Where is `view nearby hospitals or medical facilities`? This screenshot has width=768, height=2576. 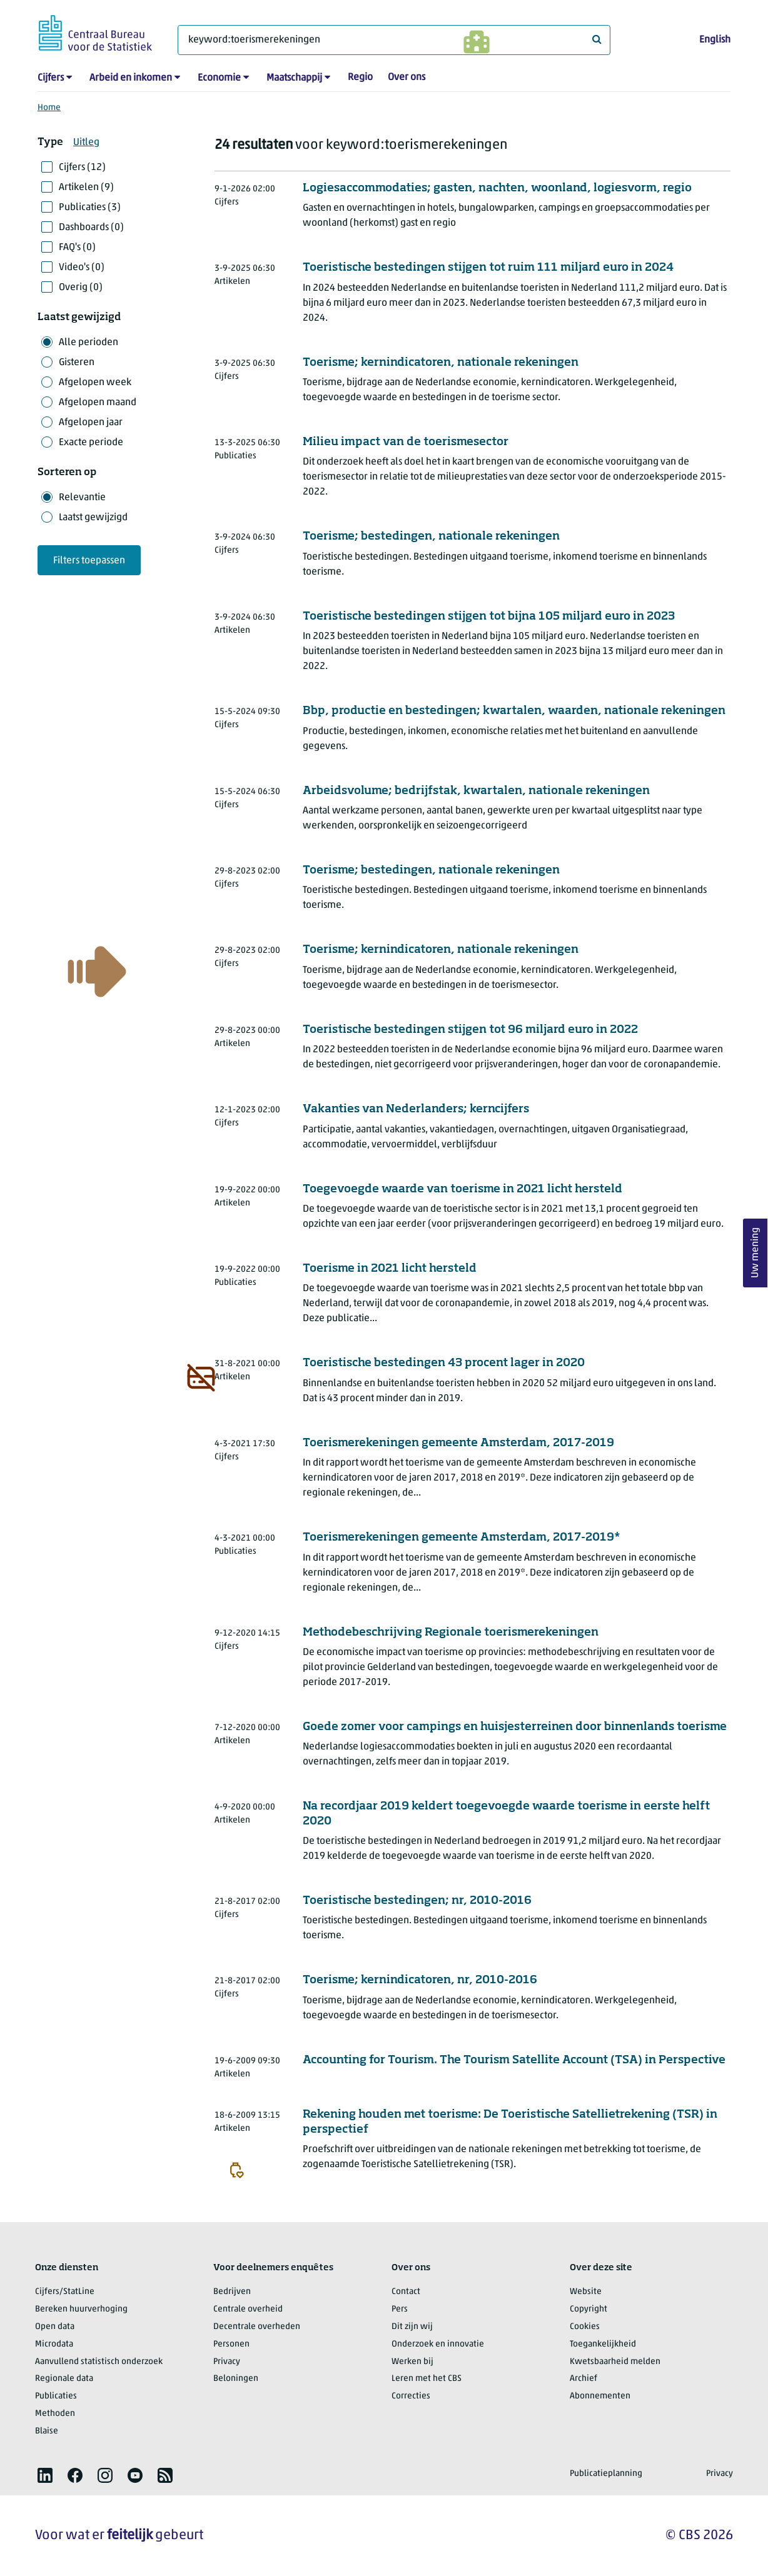
view nearby hospitals or medical facilities is located at coordinates (477, 42).